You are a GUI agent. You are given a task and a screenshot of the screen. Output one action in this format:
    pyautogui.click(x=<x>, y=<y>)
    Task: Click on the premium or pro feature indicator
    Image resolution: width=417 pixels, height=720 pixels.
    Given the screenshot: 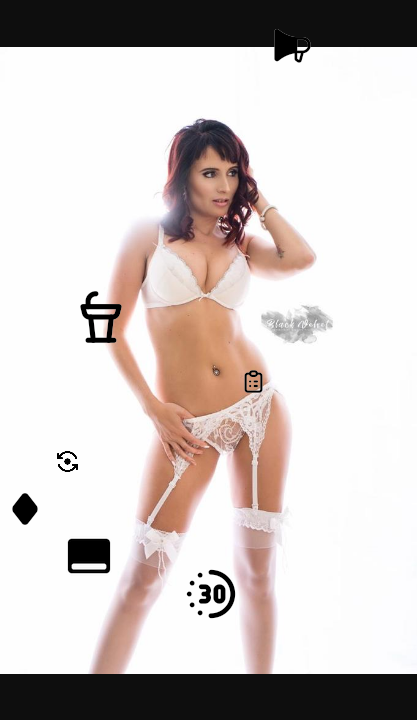 What is the action you would take?
    pyautogui.click(x=25, y=509)
    